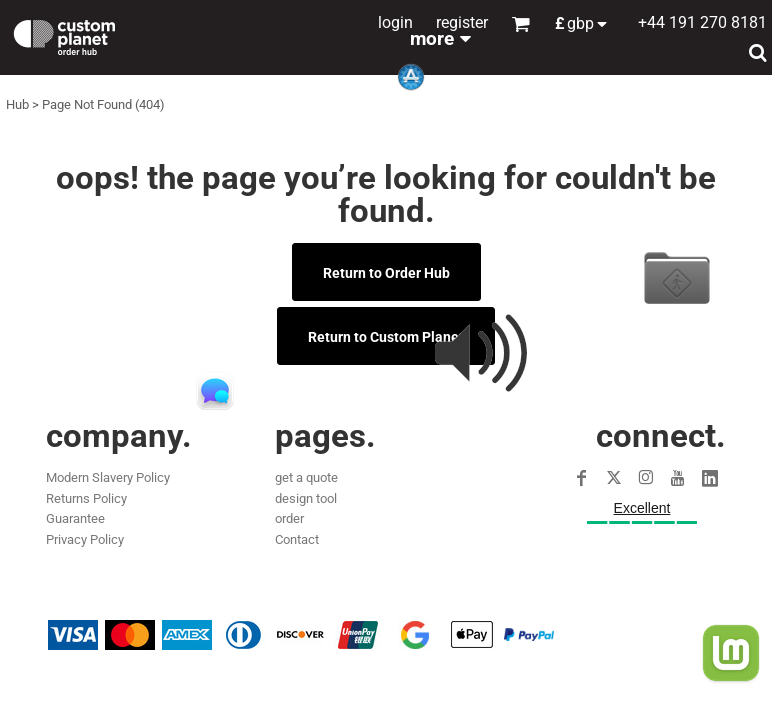 The image size is (772, 720). What do you see at coordinates (481, 353) in the screenshot?
I see `adjust audio volume settings` at bounding box center [481, 353].